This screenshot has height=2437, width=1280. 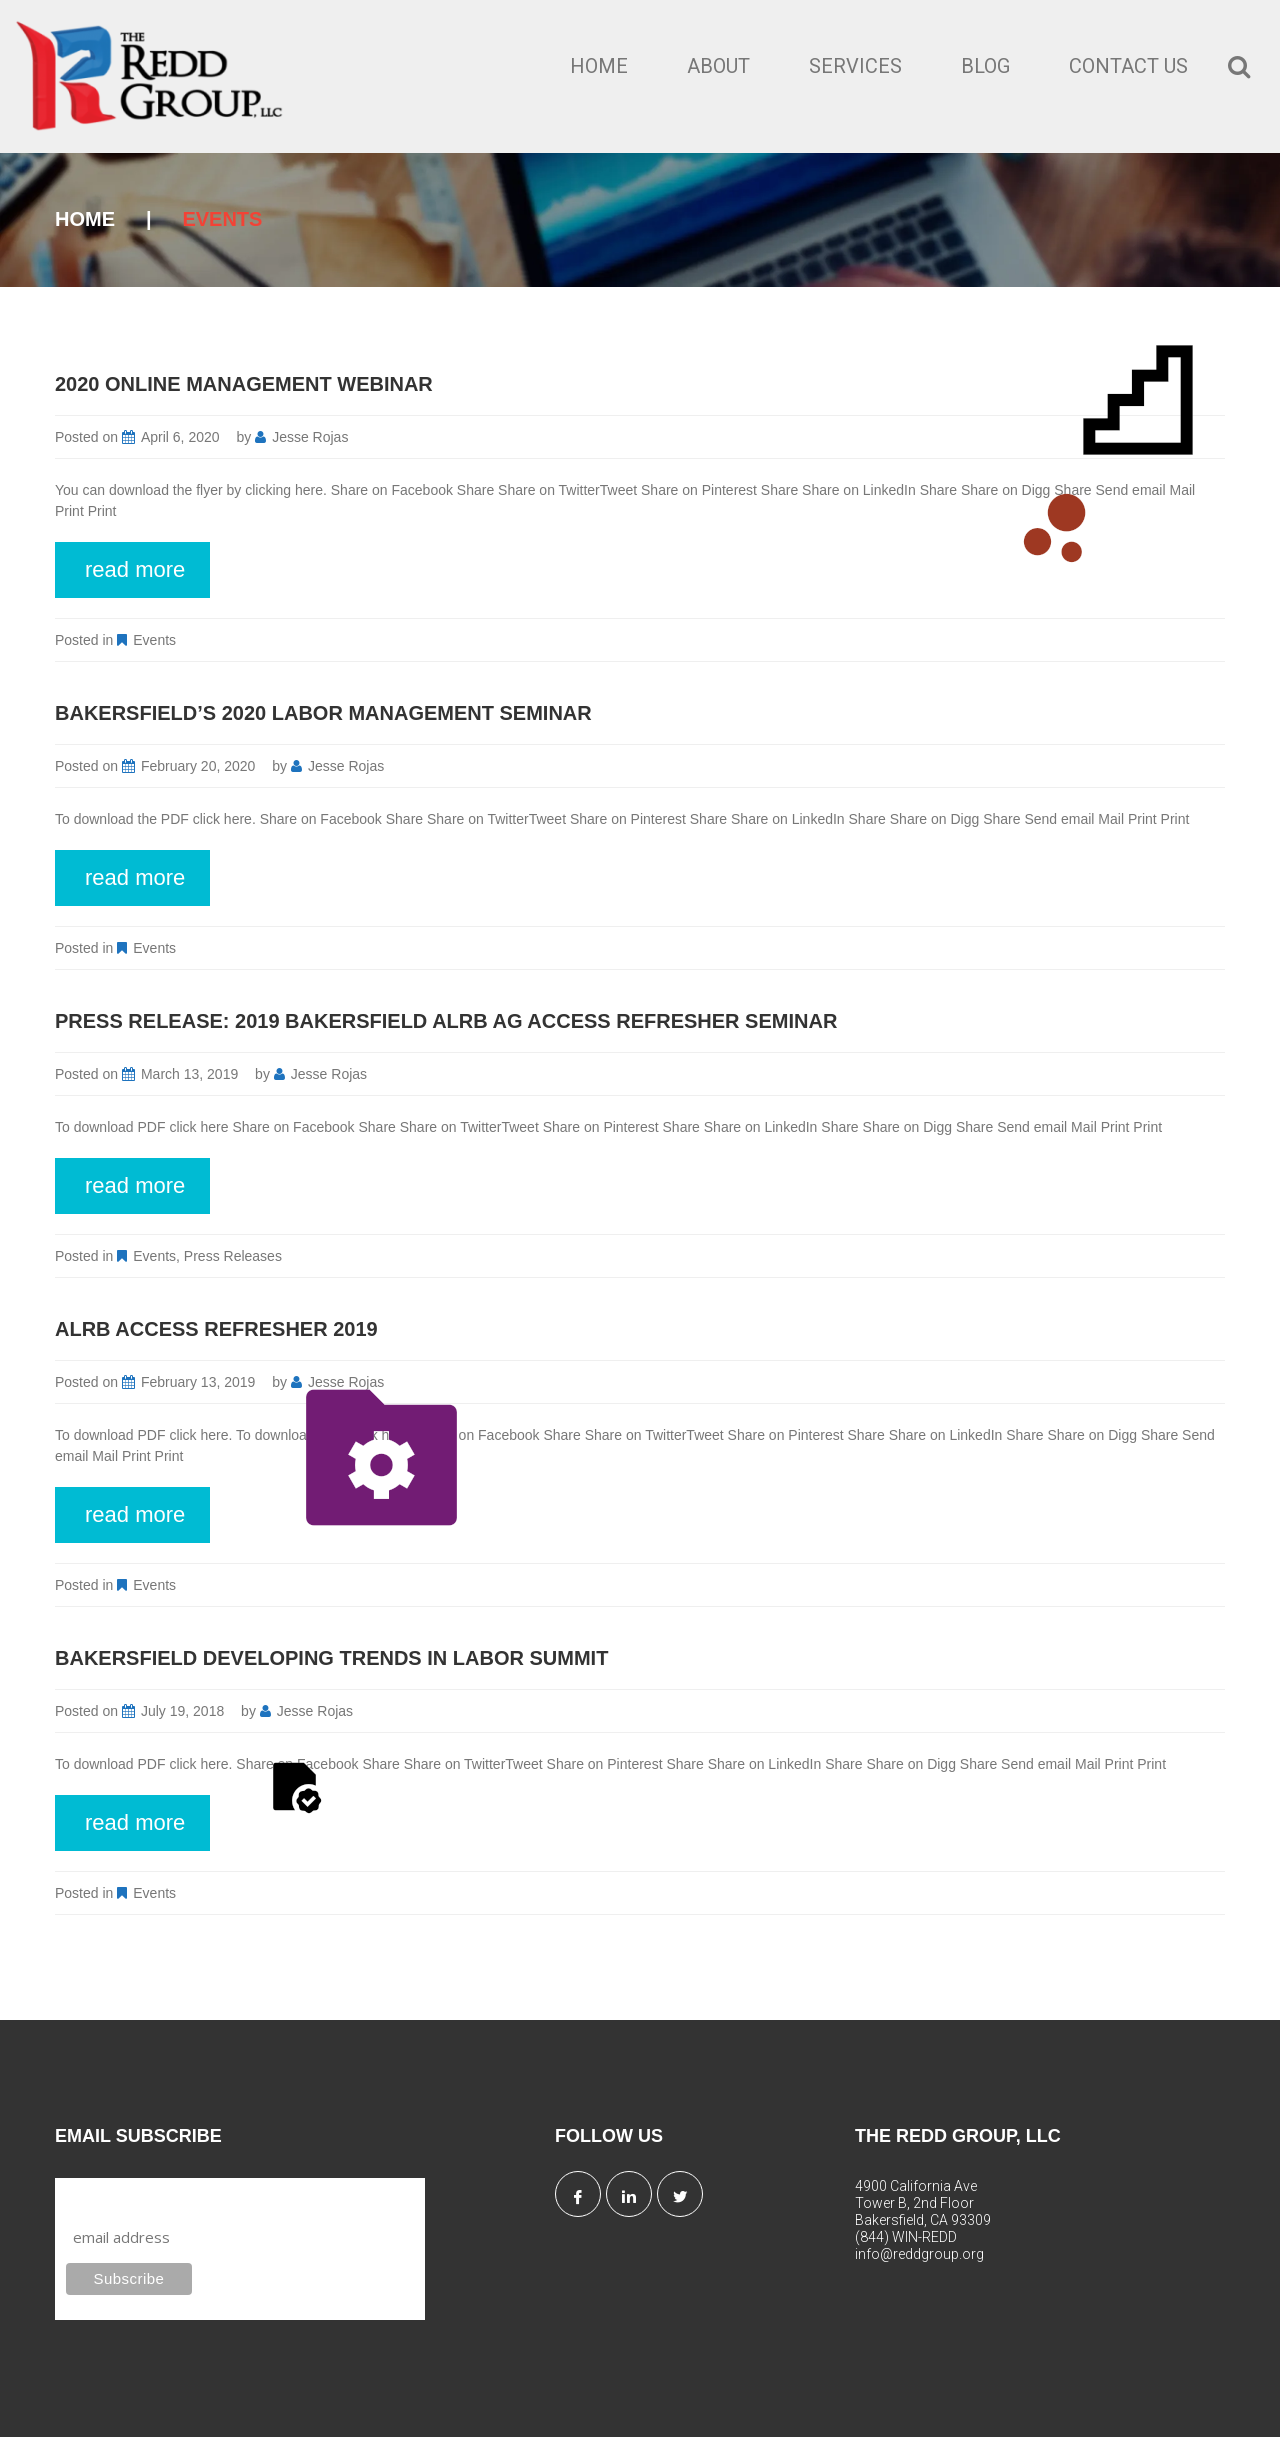 What do you see at coordinates (1138, 400) in the screenshot?
I see `indicates stairs or stairway access` at bounding box center [1138, 400].